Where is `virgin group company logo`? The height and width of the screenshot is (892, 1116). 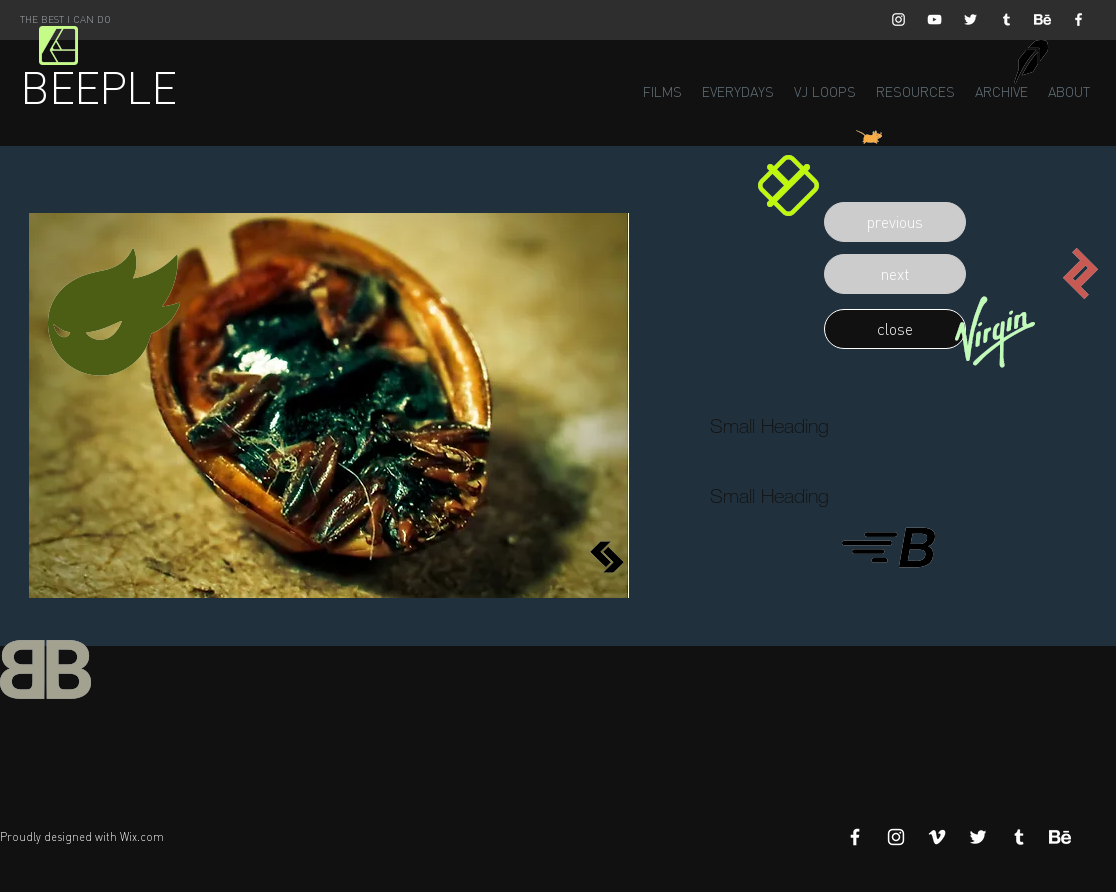
virgin group company logo is located at coordinates (995, 332).